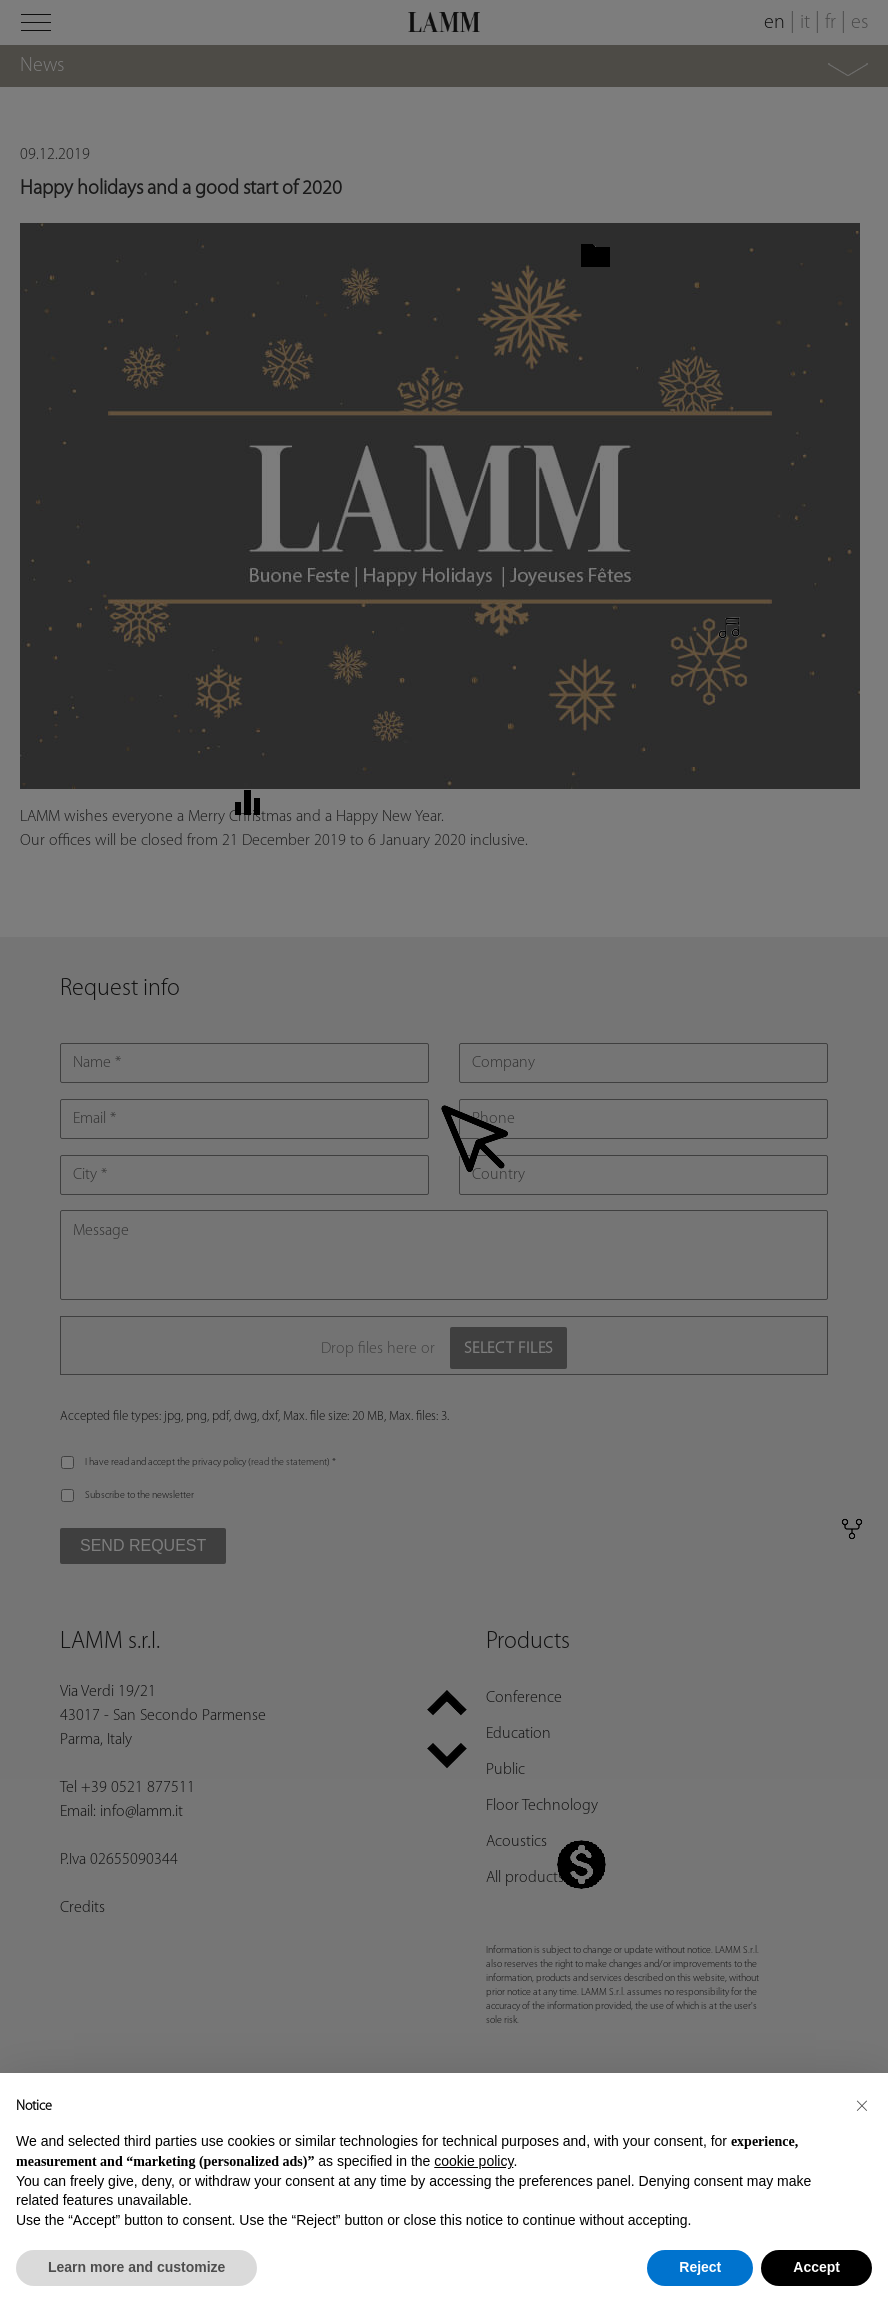 Image resolution: width=888 pixels, height=2306 pixels. What do you see at coordinates (447, 1729) in the screenshot?
I see `expand to show more content` at bounding box center [447, 1729].